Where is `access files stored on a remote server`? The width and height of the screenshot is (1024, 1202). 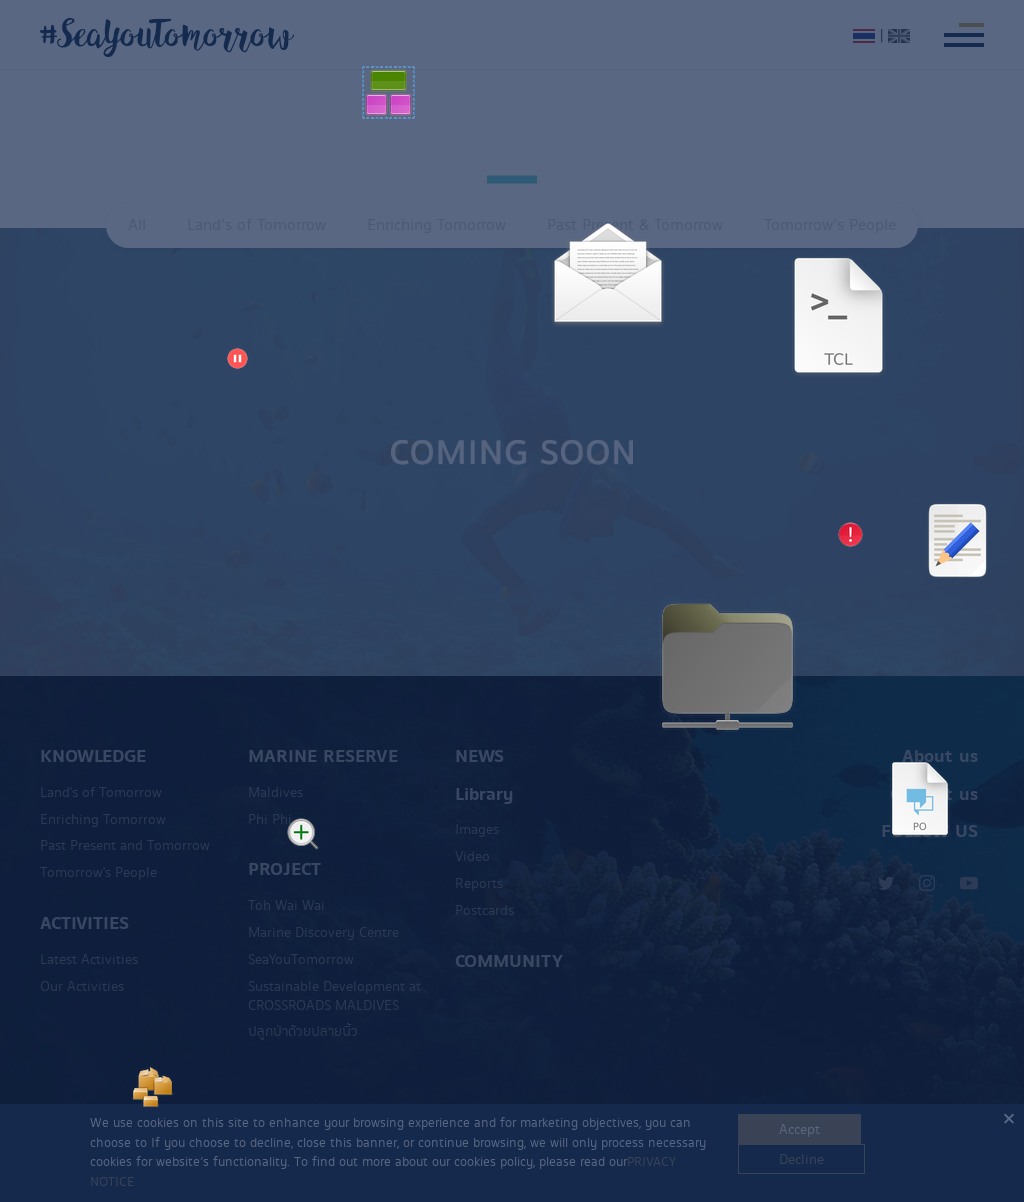
access files stored on a remote server is located at coordinates (727, 664).